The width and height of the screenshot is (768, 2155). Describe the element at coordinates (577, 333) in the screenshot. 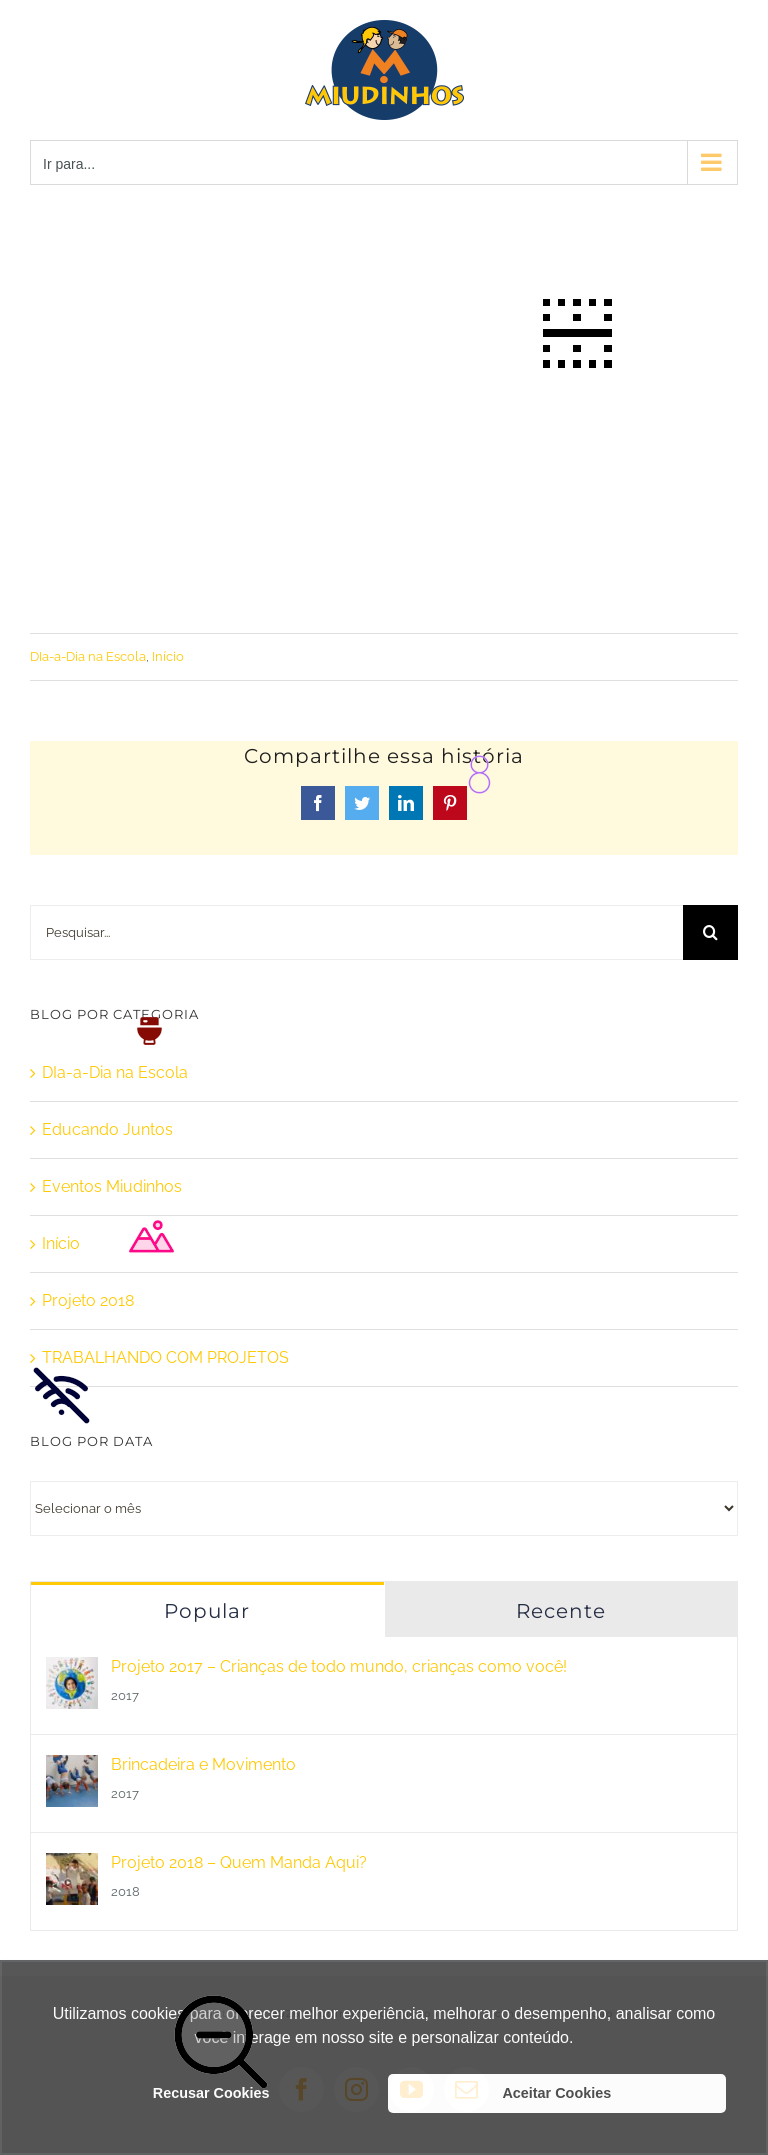

I see `apply horizontal border to selected cells` at that location.